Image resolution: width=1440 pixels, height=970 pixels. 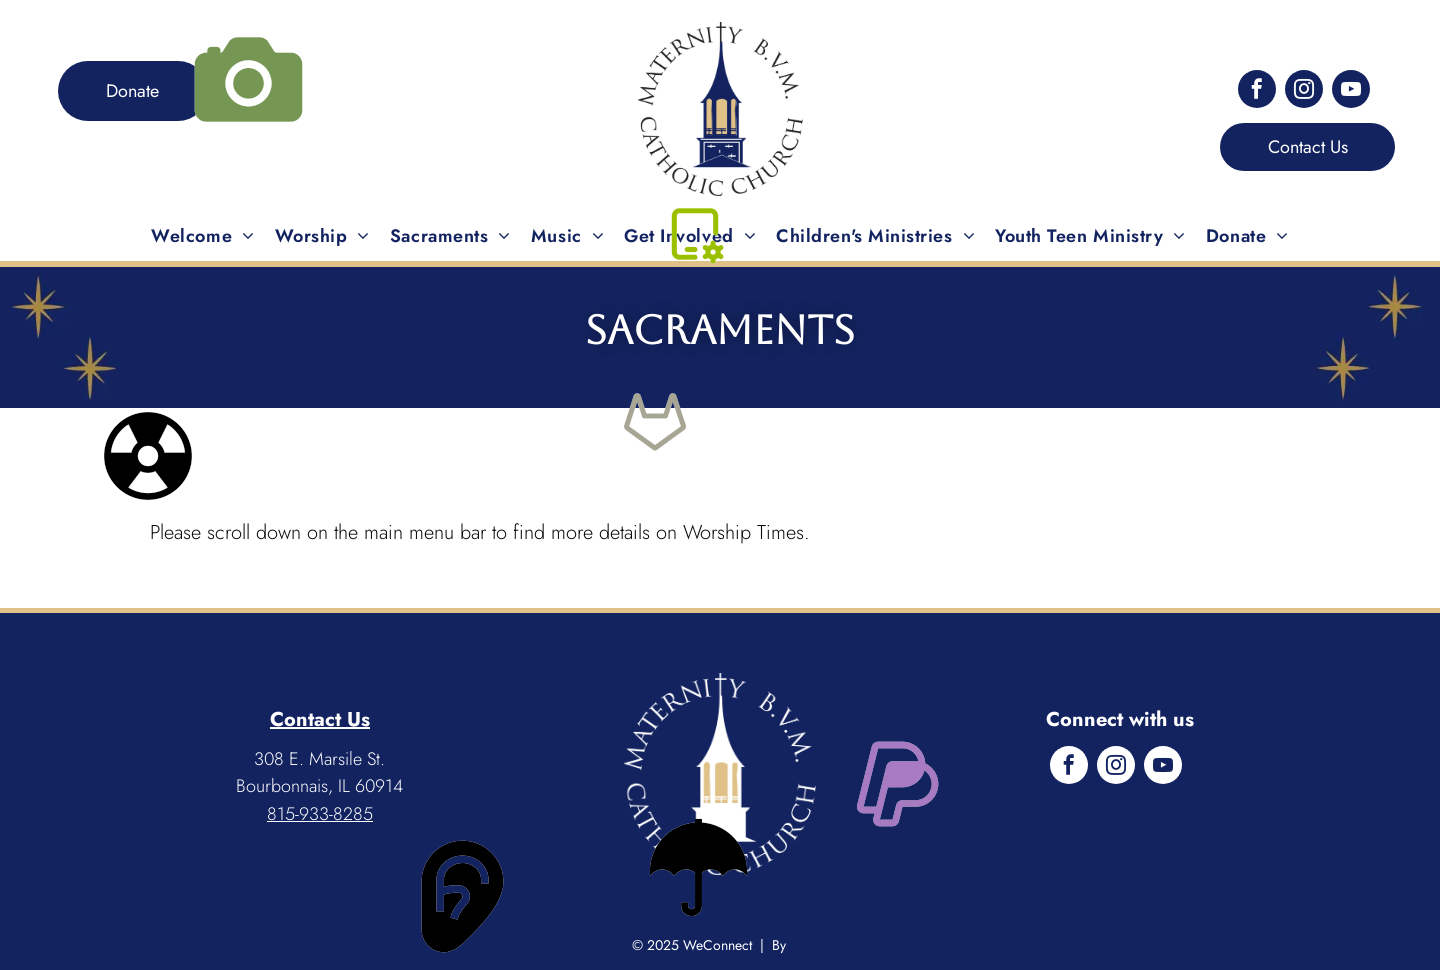 What do you see at coordinates (695, 234) in the screenshot?
I see `access tablet device settings` at bounding box center [695, 234].